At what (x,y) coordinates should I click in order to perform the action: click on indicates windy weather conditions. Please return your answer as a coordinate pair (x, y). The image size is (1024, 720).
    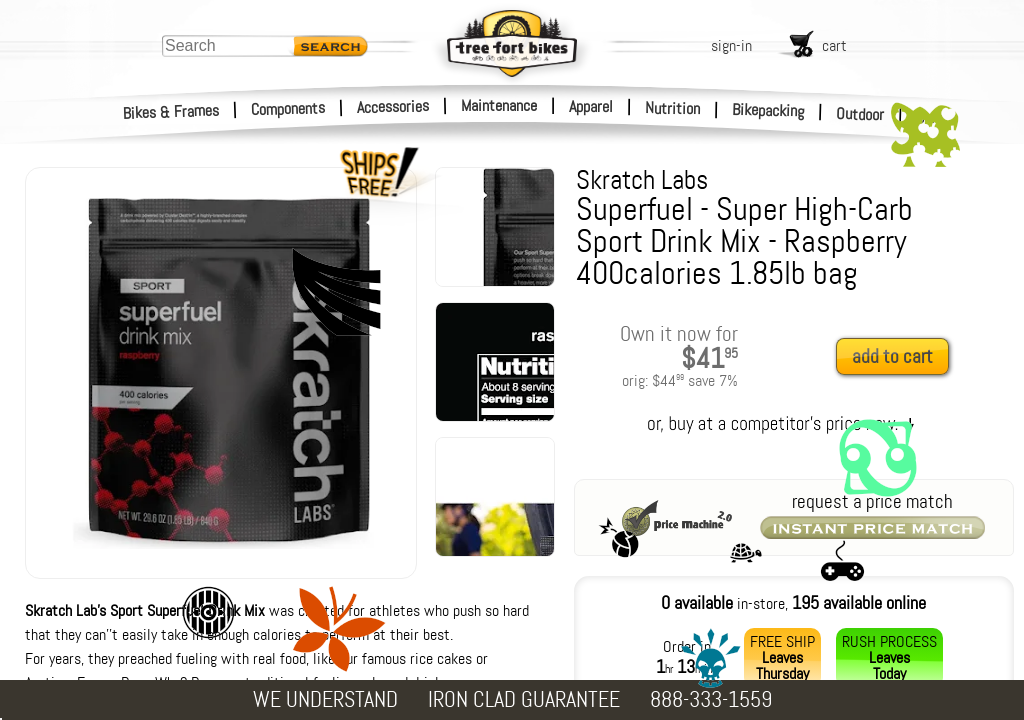
    Looking at the image, I should click on (336, 291).